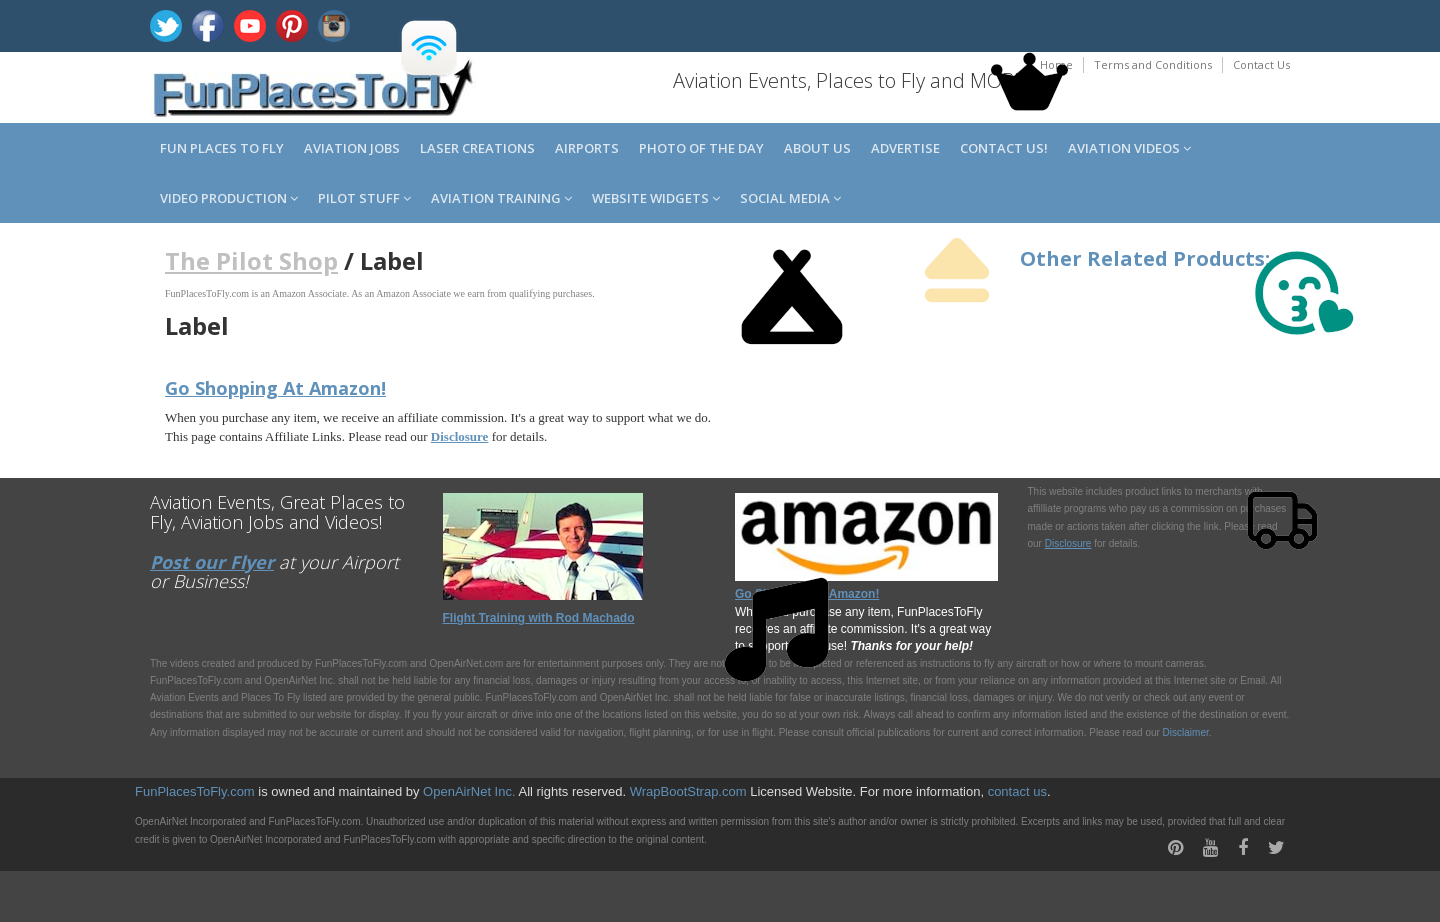  Describe the element at coordinates (1029, 83) in the screenshot. I see `web awesome brand icon` at that location.